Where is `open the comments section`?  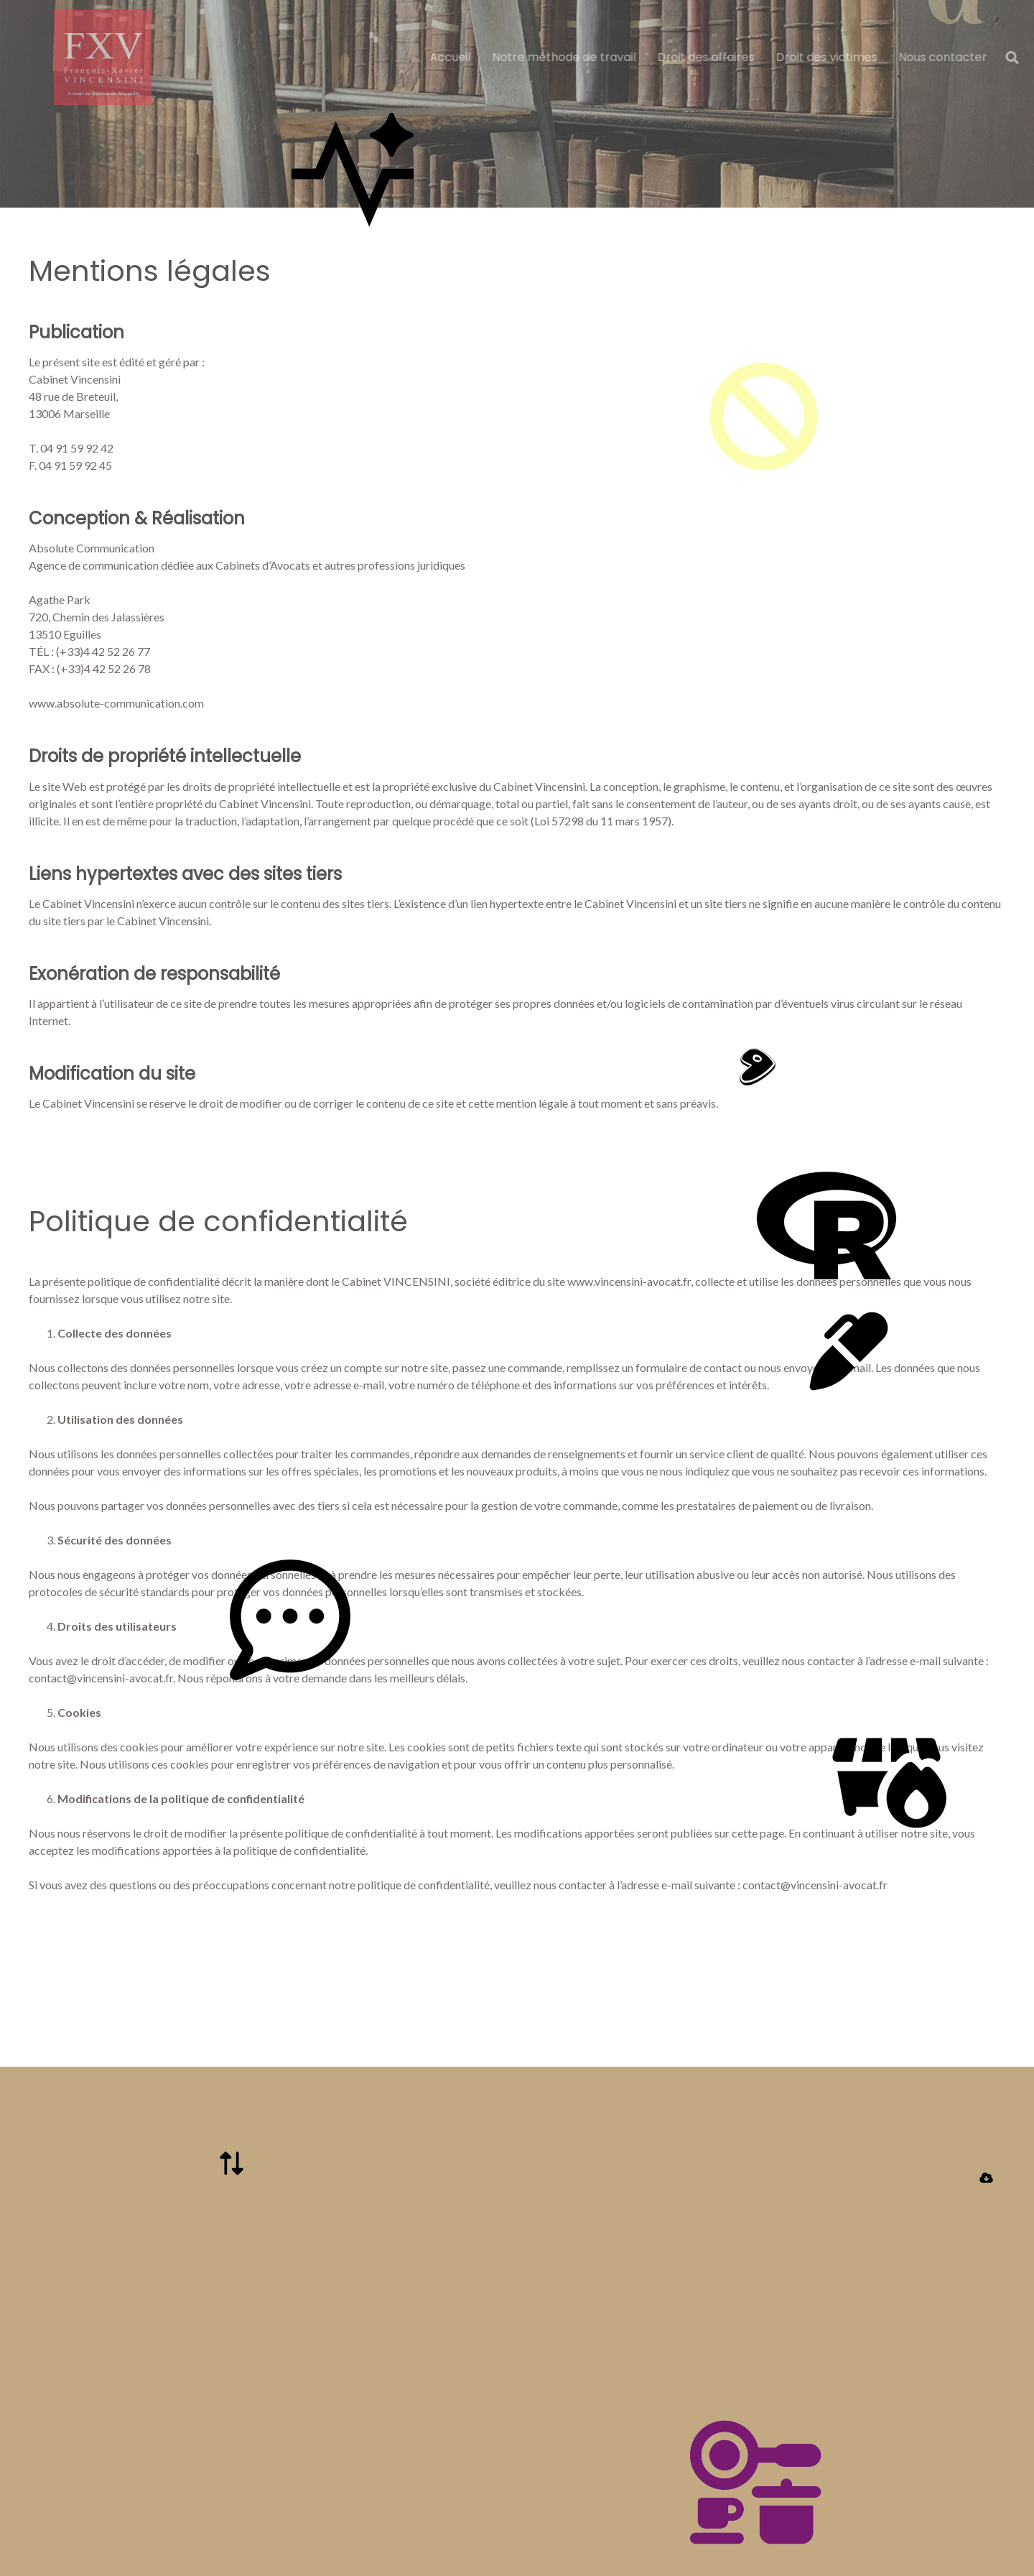 open the comments section is located at coordinates (290, 1620).